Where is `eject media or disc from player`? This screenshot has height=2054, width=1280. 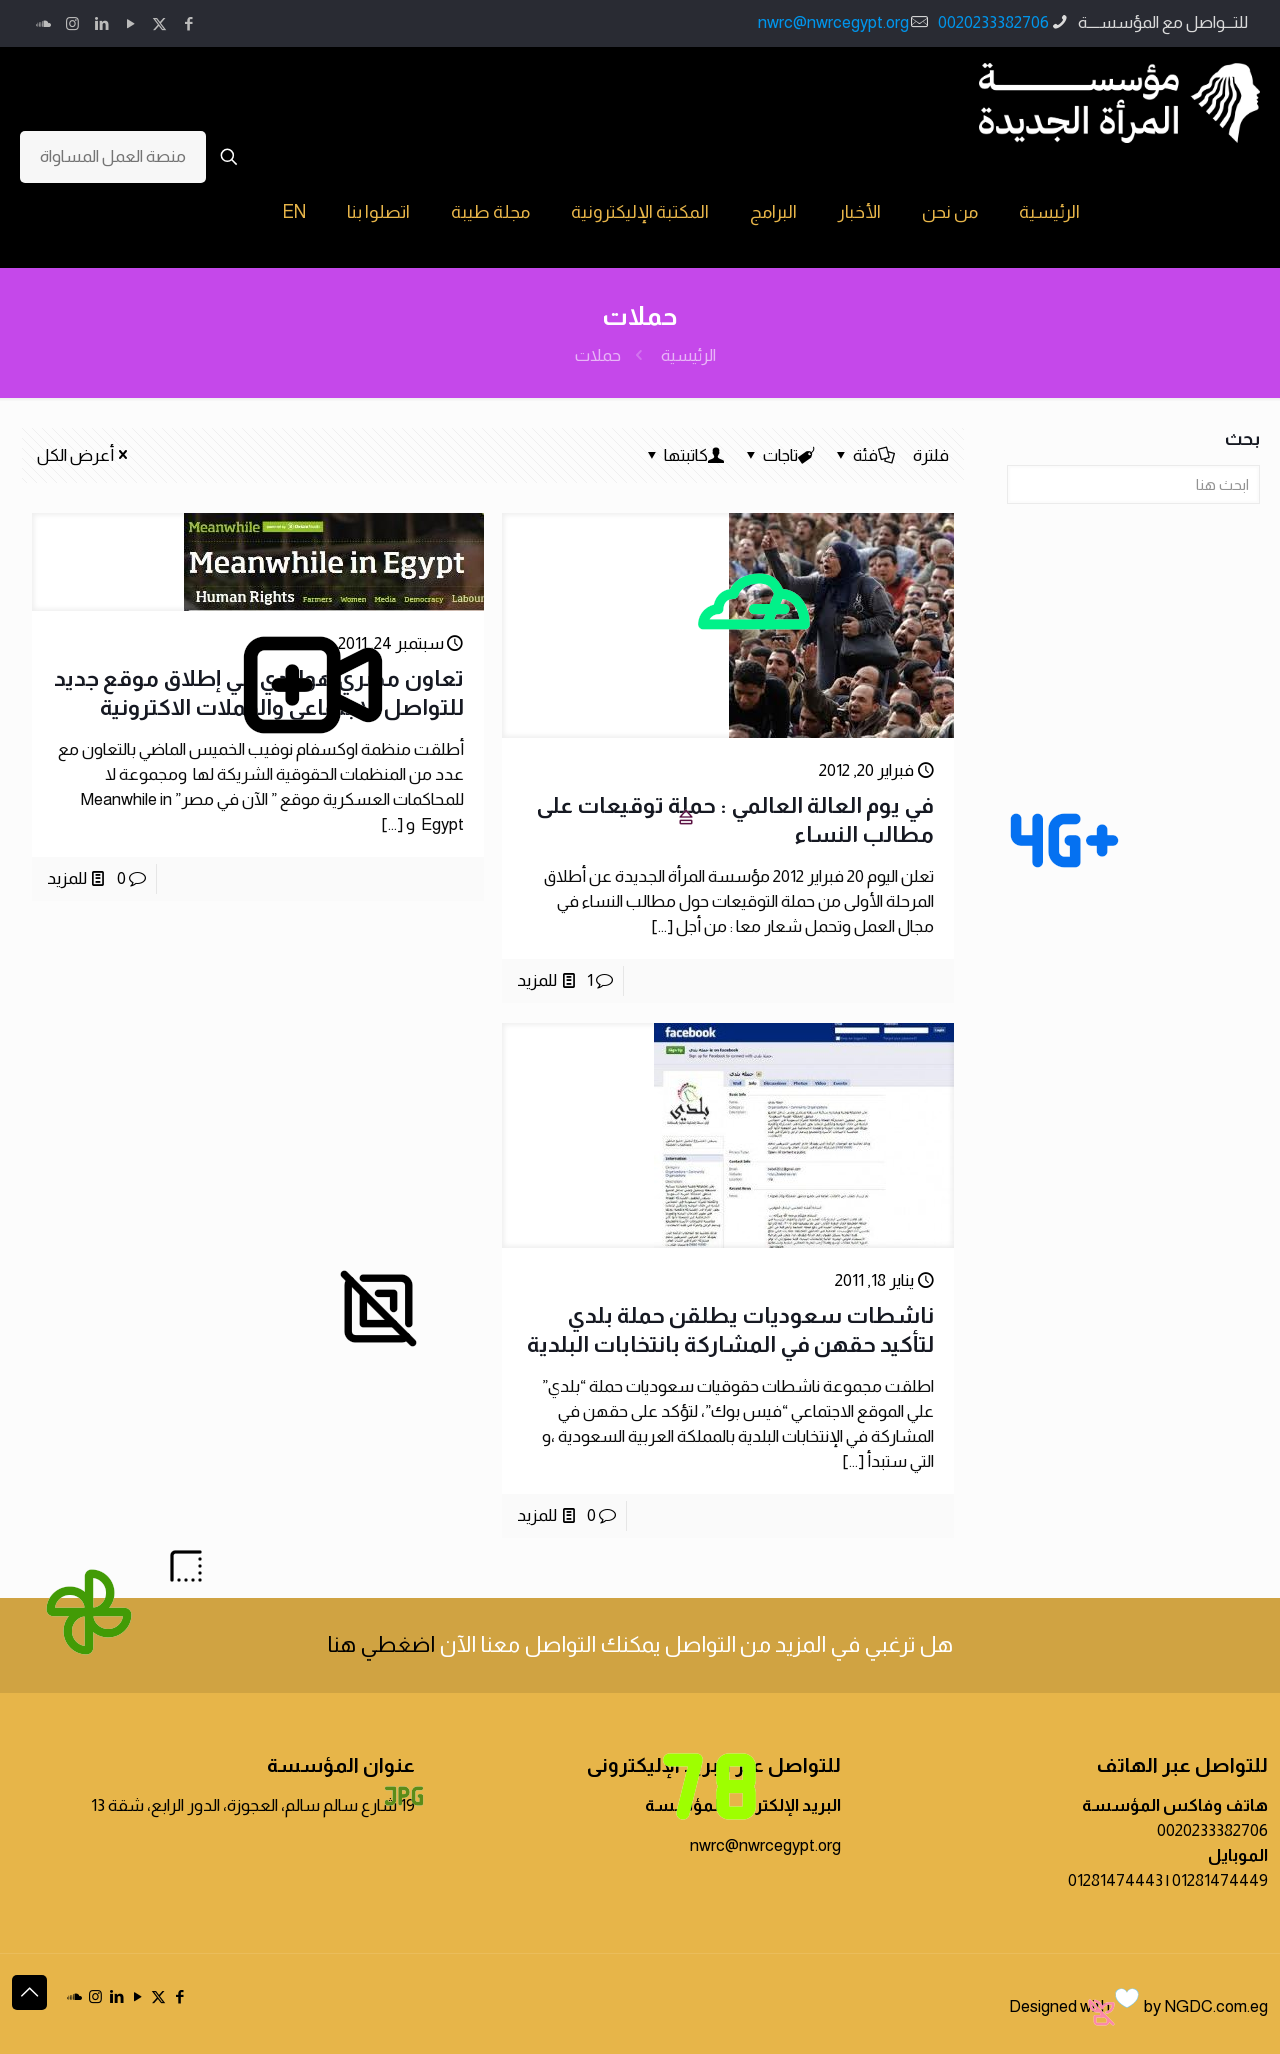 eject media or disc from player is located at coordinates (686, 817).